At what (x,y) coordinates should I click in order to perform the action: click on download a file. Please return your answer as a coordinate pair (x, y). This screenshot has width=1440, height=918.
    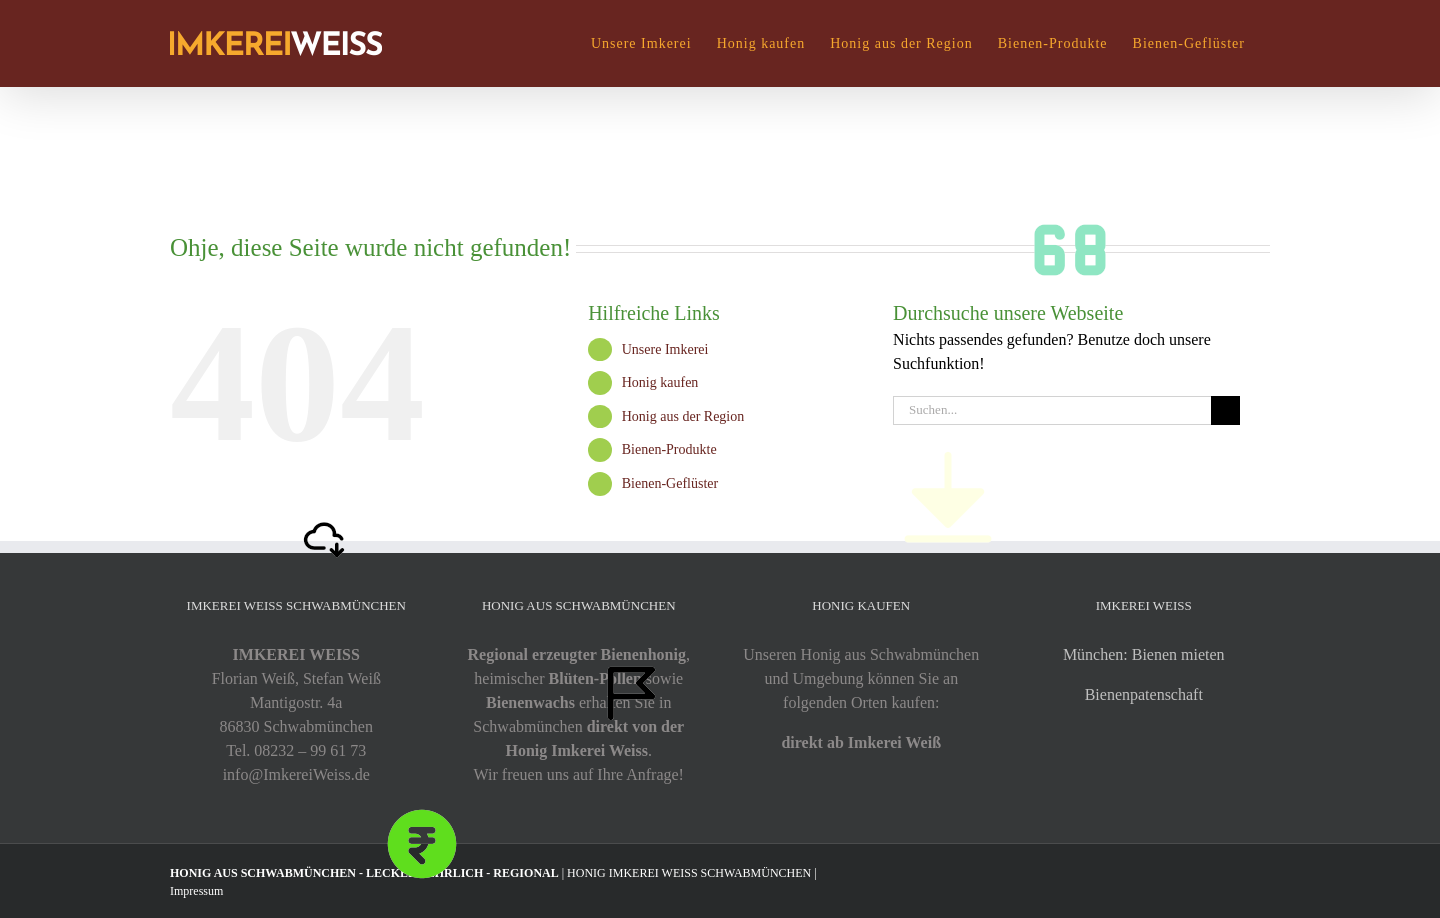
    Looking at the image, I should click on (948, 499).